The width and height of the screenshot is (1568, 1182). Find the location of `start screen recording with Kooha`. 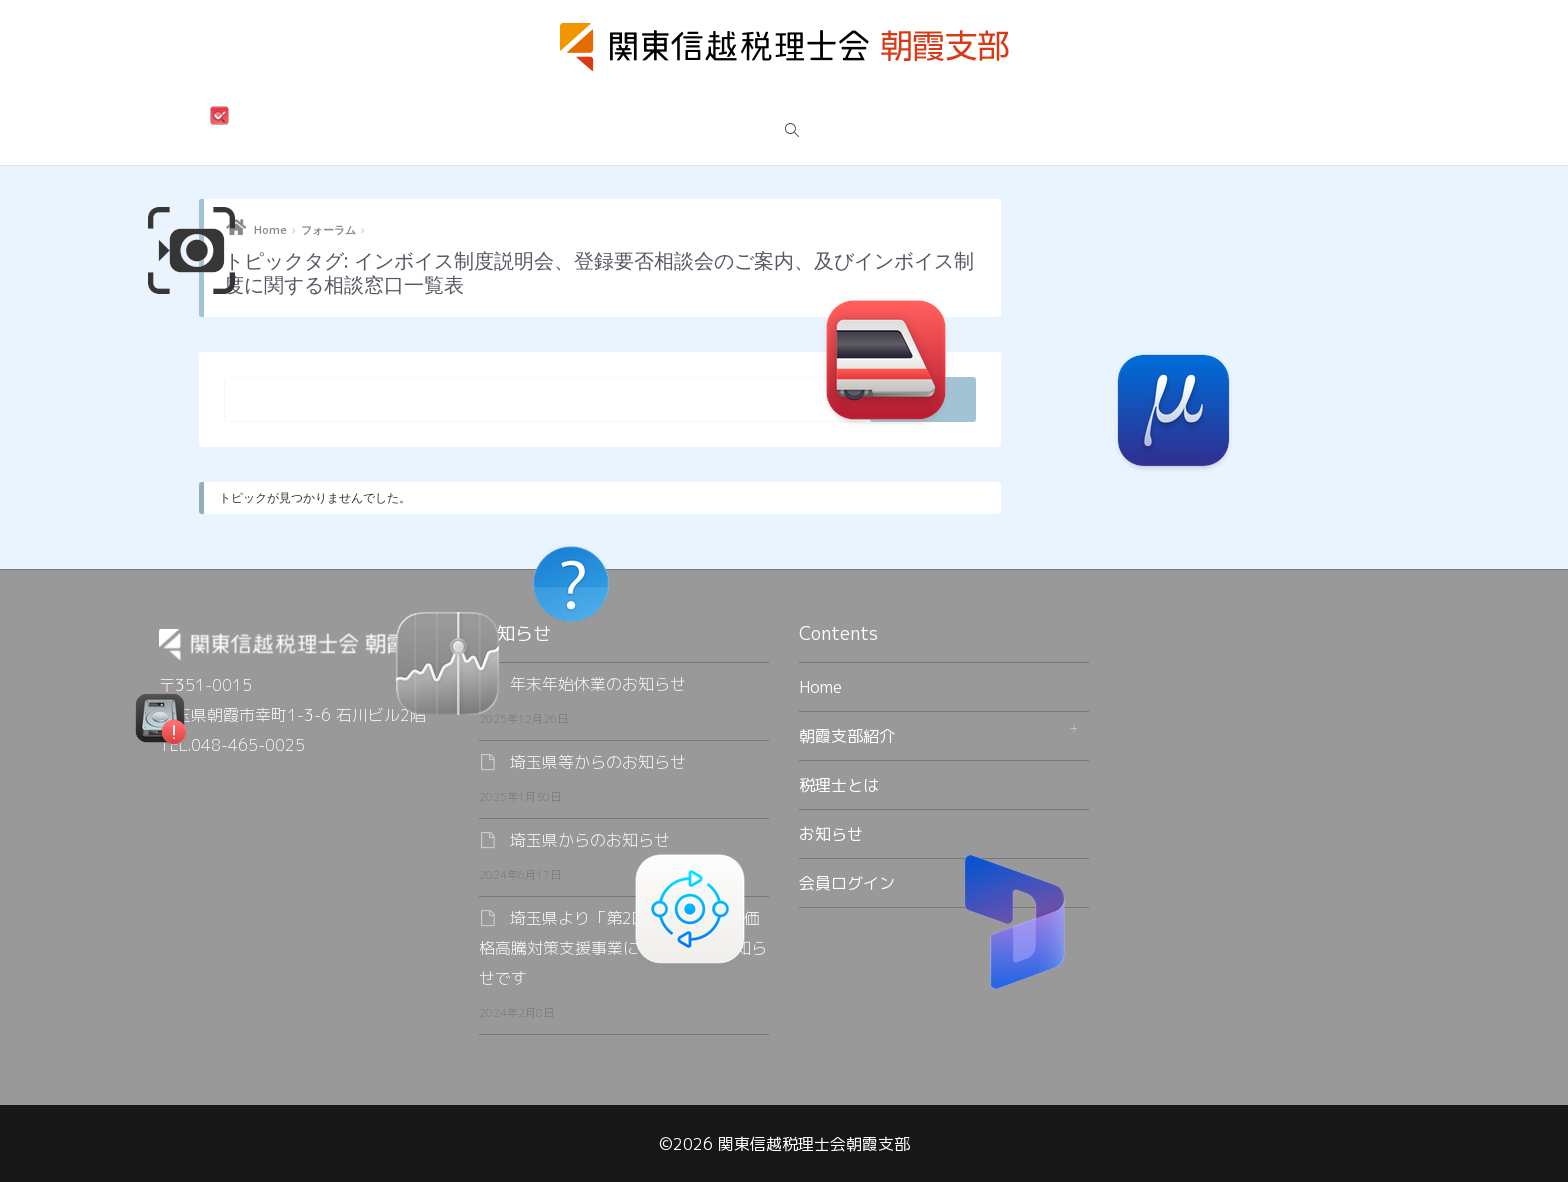

start screen recording with Kooha is located at coordinates (191, 250).